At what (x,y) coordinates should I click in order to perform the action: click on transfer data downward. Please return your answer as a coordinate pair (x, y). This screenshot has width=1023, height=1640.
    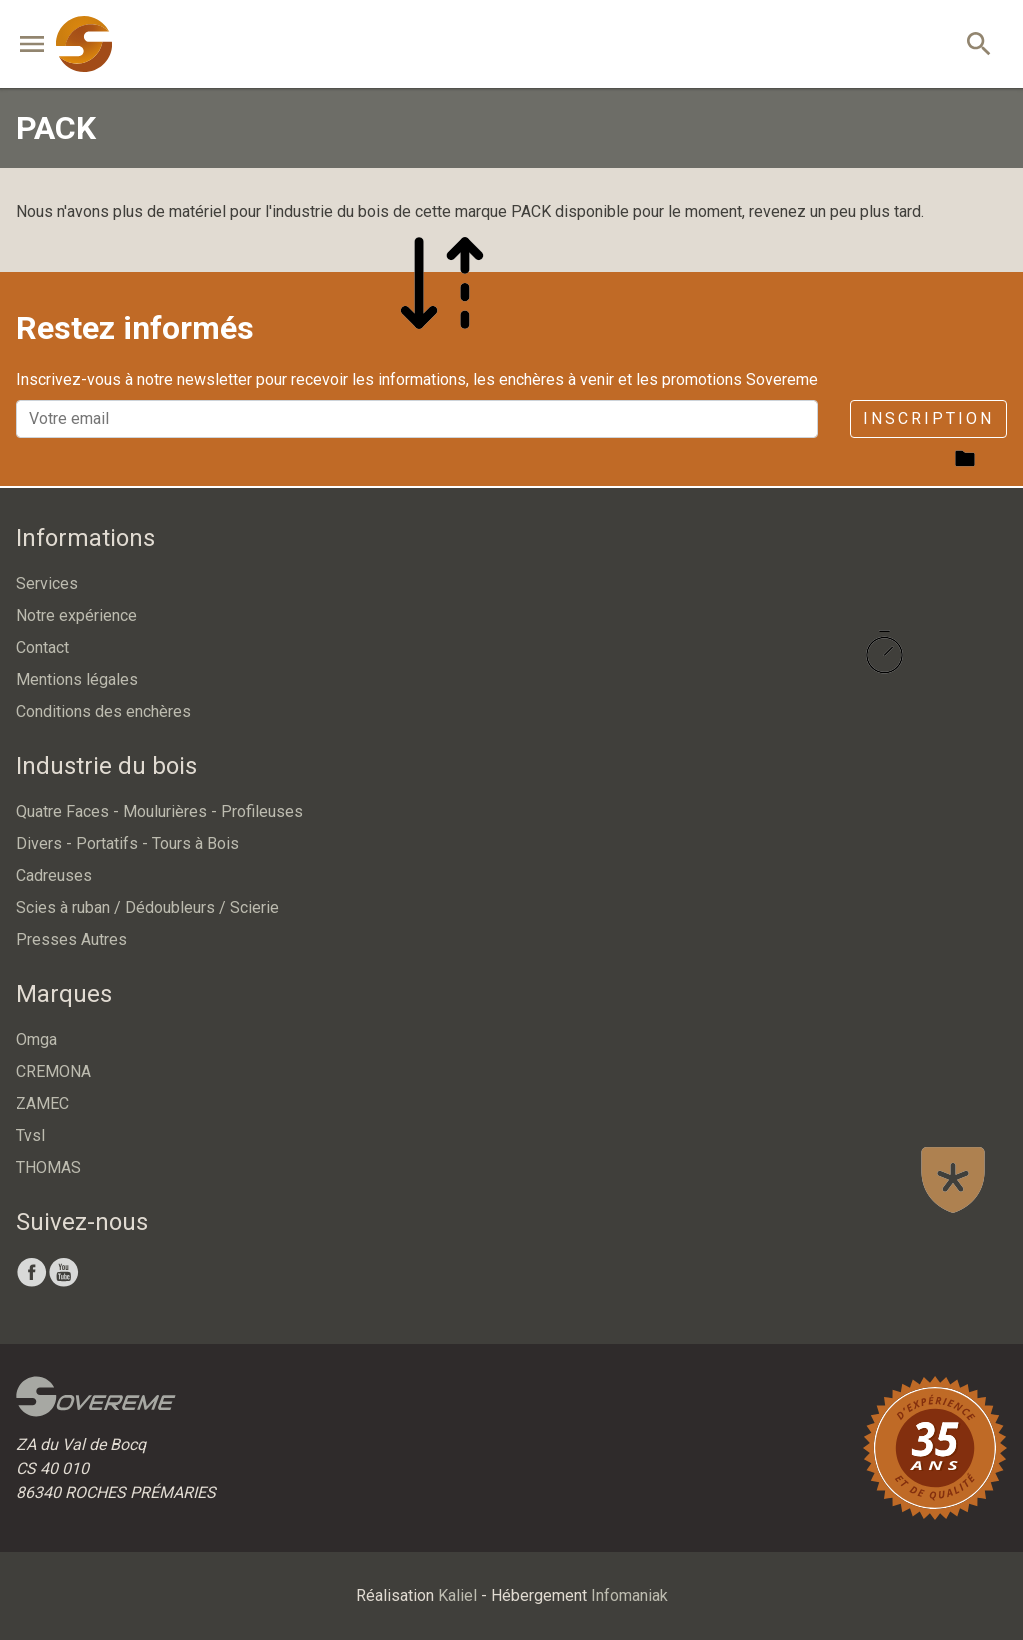
    Looking at the image, I should click on (442, 283).